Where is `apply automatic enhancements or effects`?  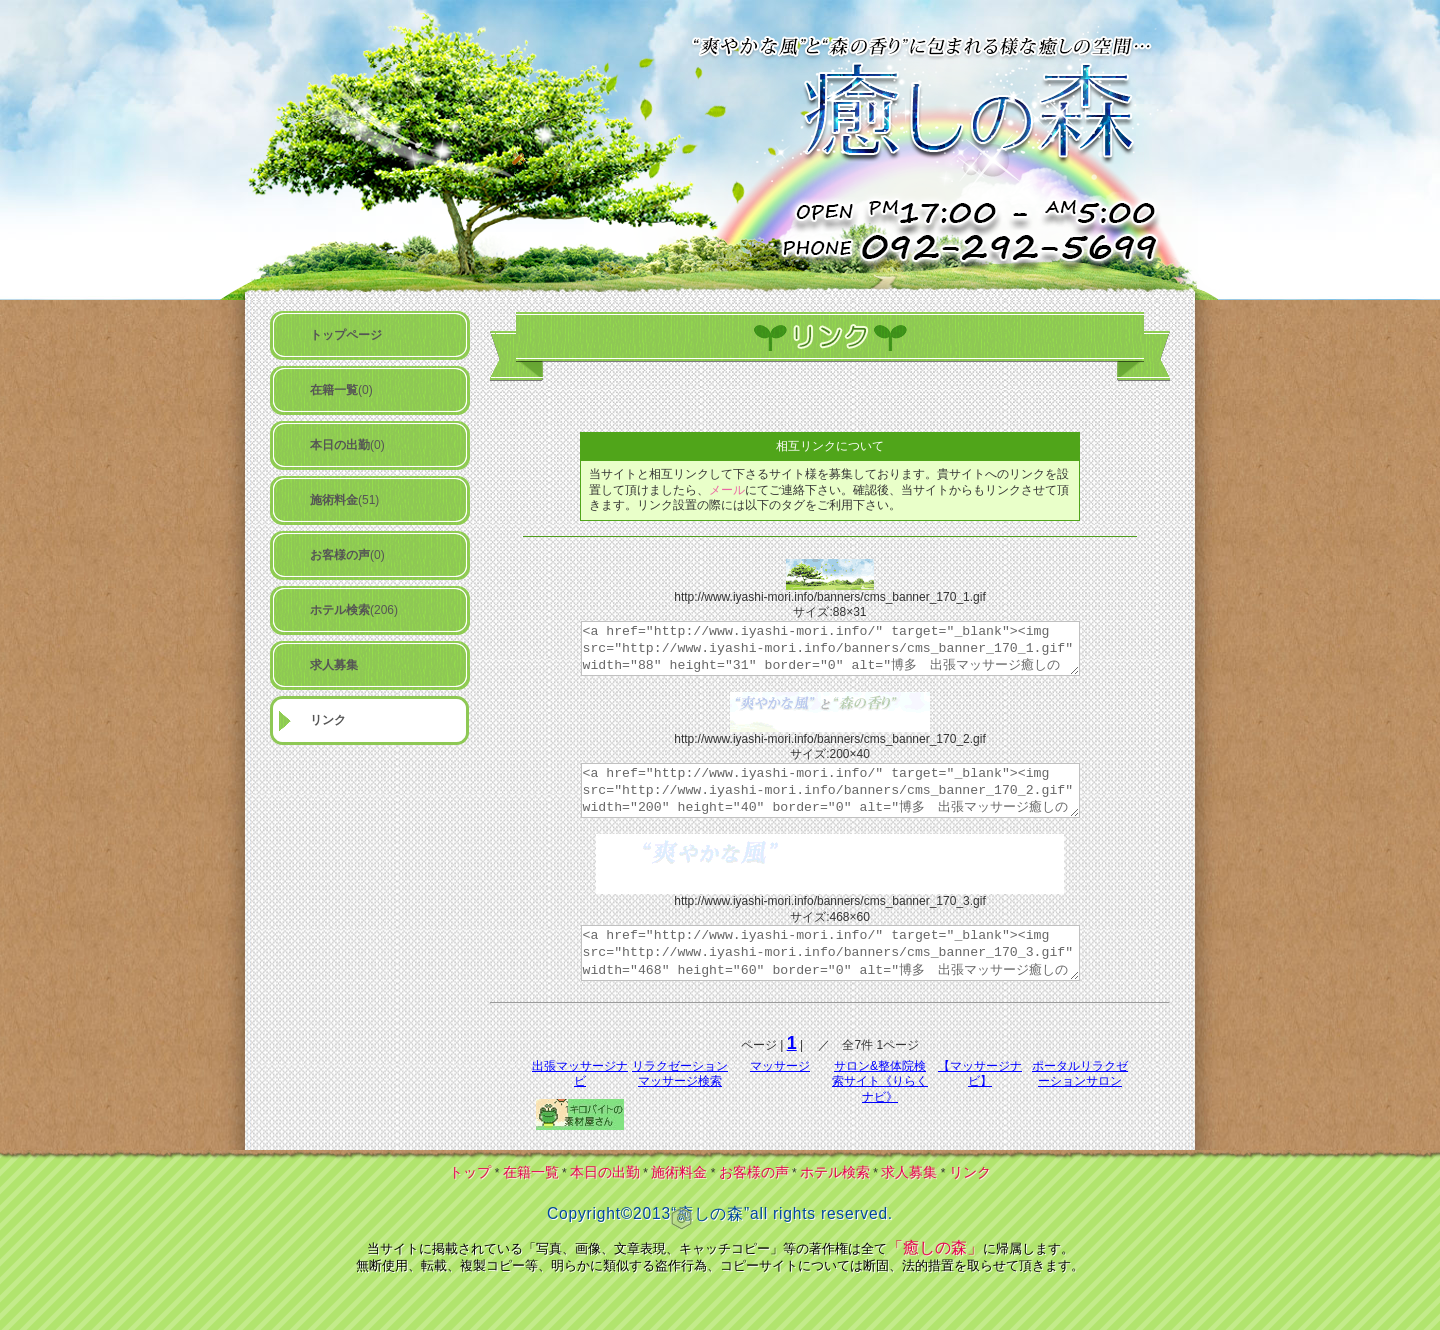 apply automatic enhancements or effects is located at coordinates (518, 159).